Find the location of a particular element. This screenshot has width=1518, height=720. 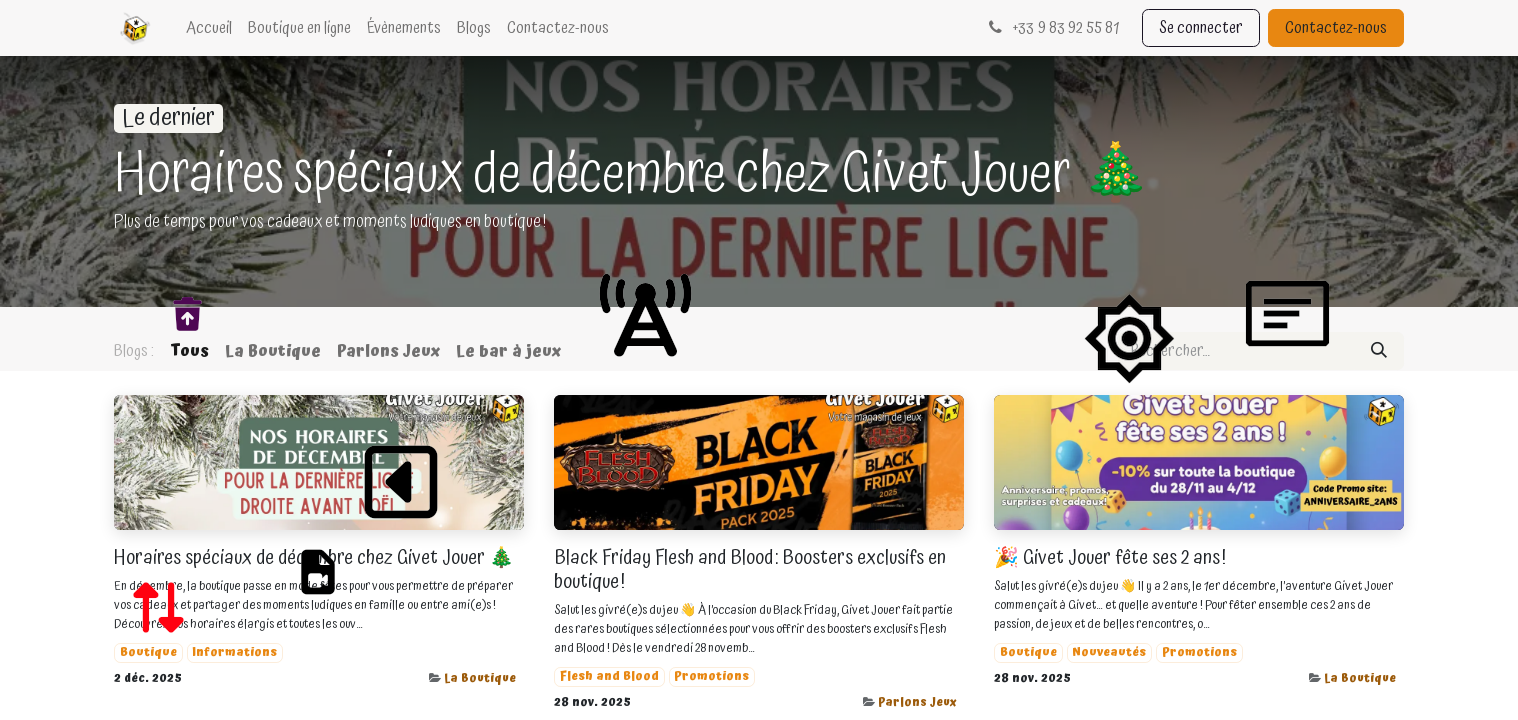

adjust screen brightness is located at coordinates (1129, 338).